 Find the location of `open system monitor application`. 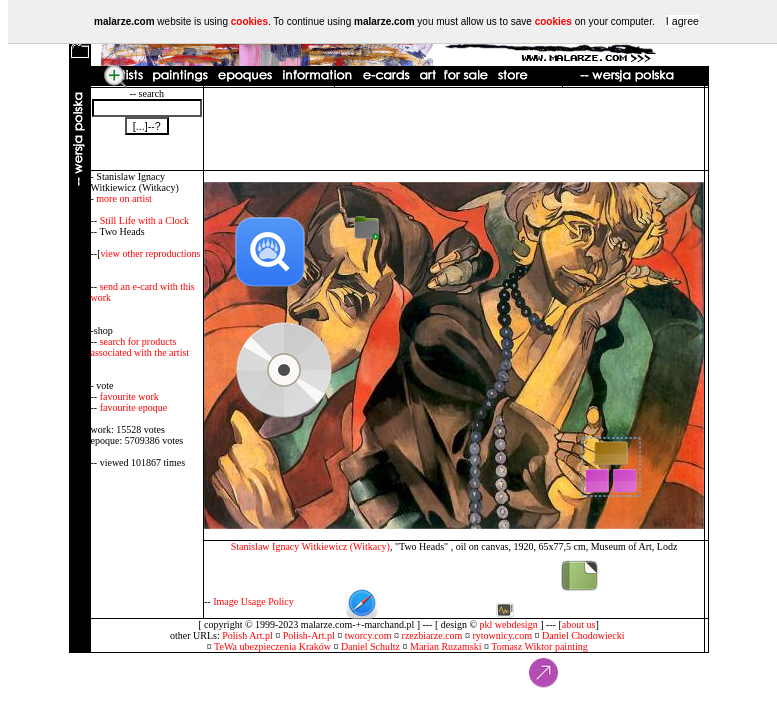

open system monitor application is located at coordinates (505, 610).